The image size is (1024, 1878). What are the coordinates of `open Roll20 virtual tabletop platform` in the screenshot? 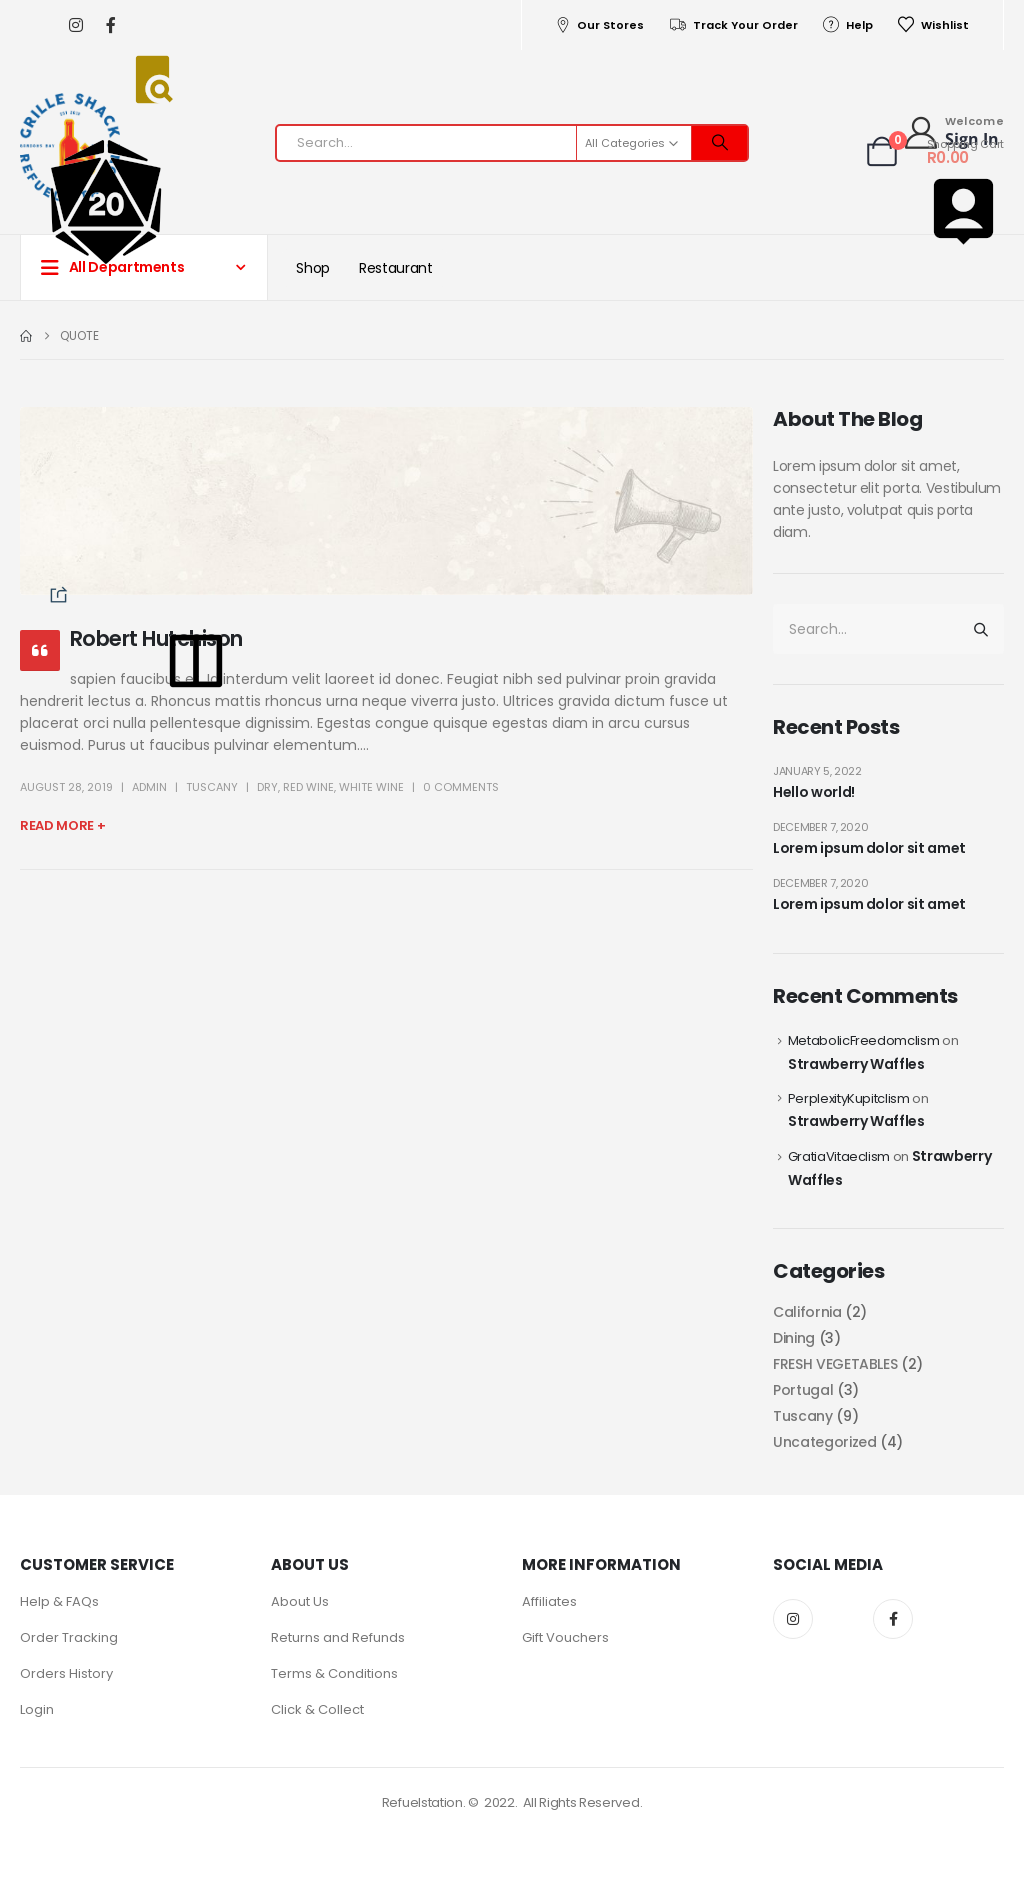 It's located at (106, 202).